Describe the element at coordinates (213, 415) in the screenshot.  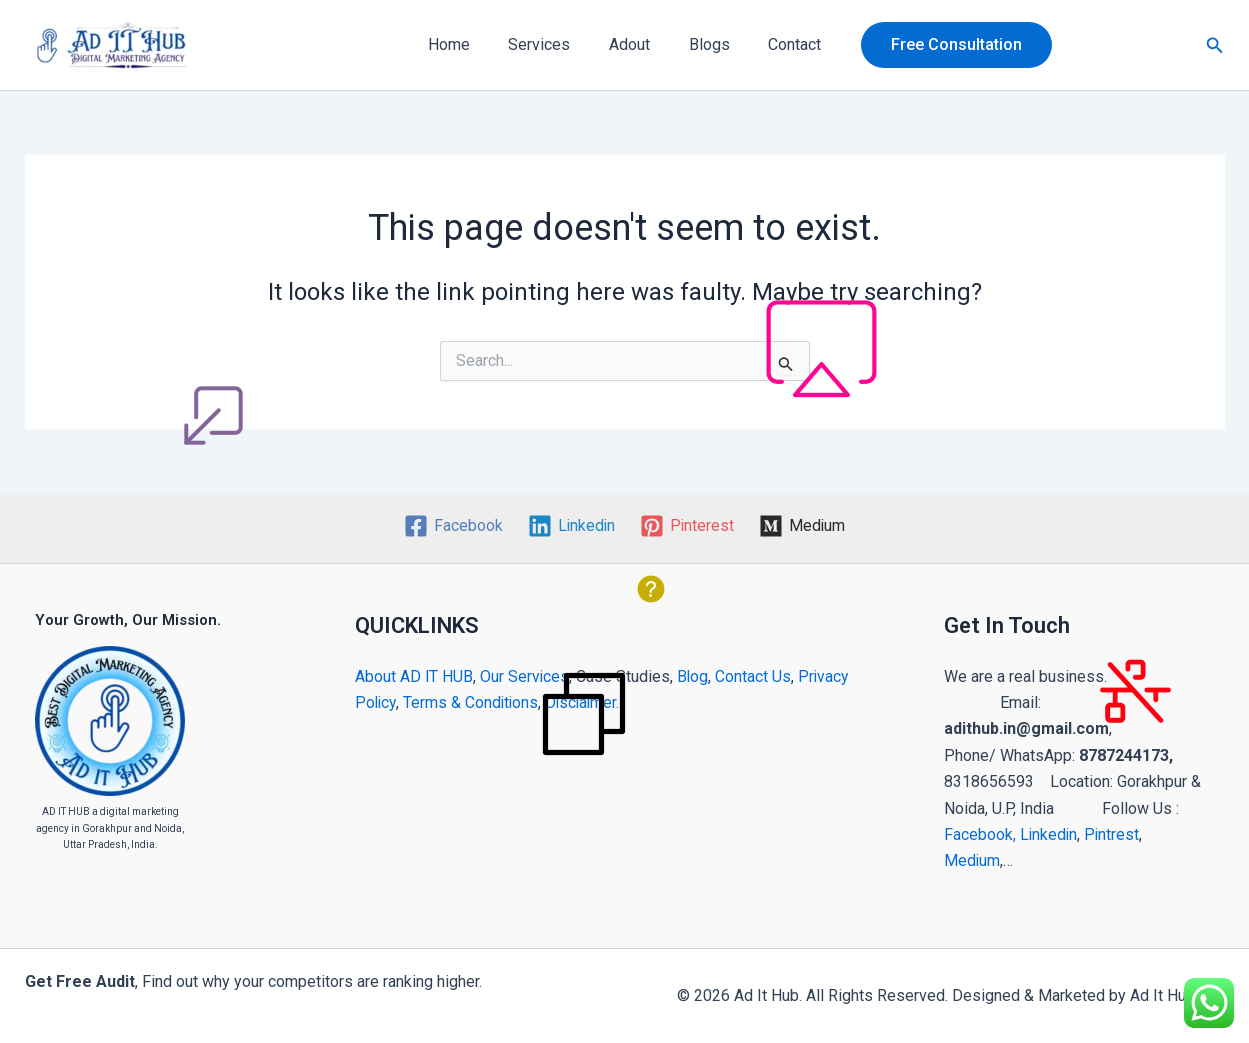
I see `collapse or minimize content` at that location.